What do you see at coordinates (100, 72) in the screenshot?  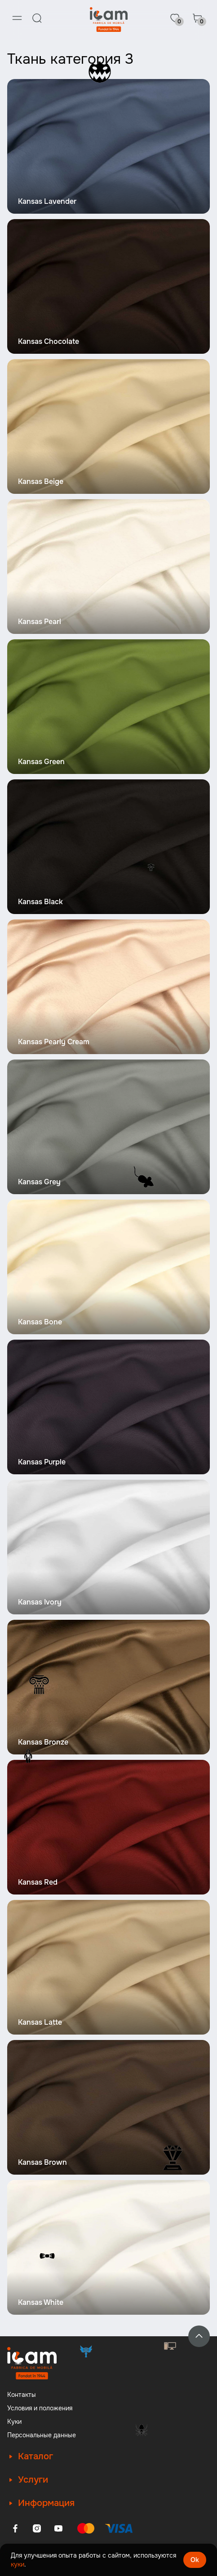 I see `access halloween or seasonal themed content` at bounding box center [100, 72].